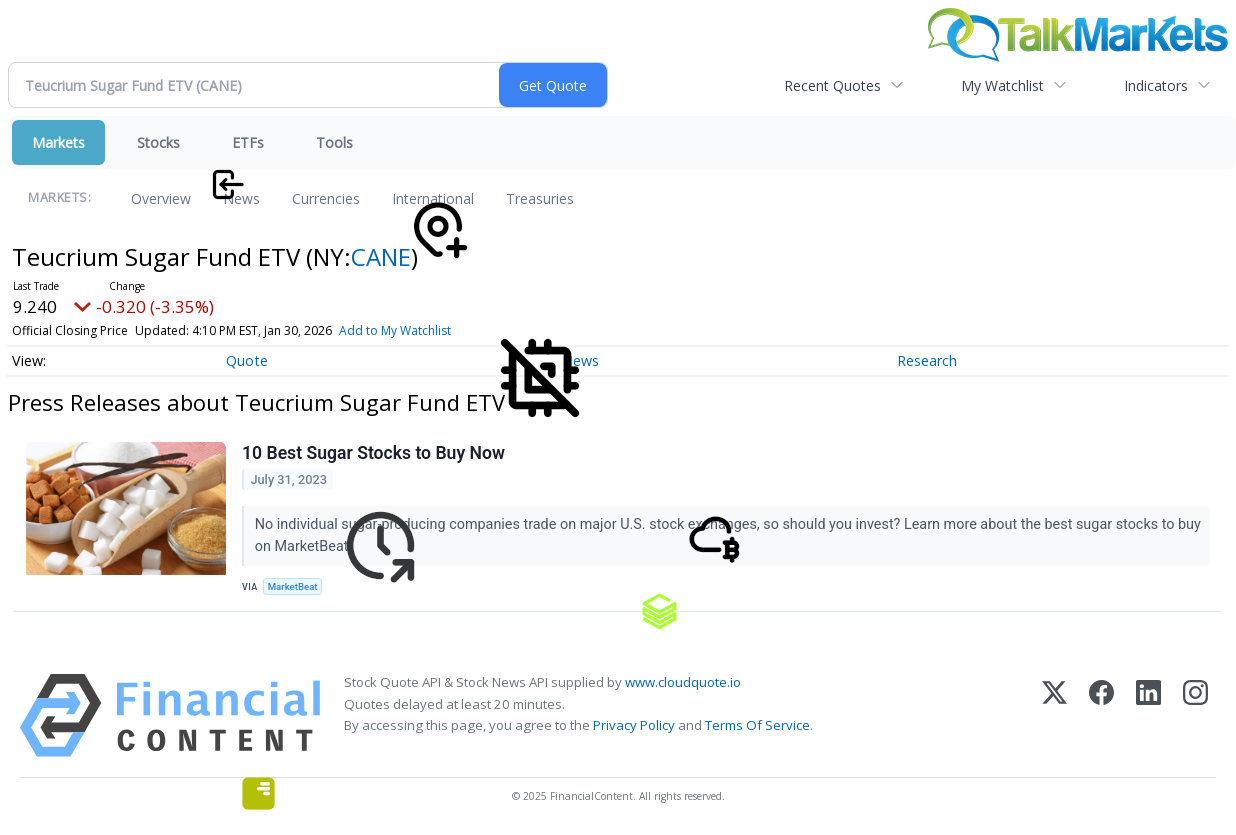  Describe the element at coordinates (227, 184) in the screenshot. I see `log in to your account` at that location.